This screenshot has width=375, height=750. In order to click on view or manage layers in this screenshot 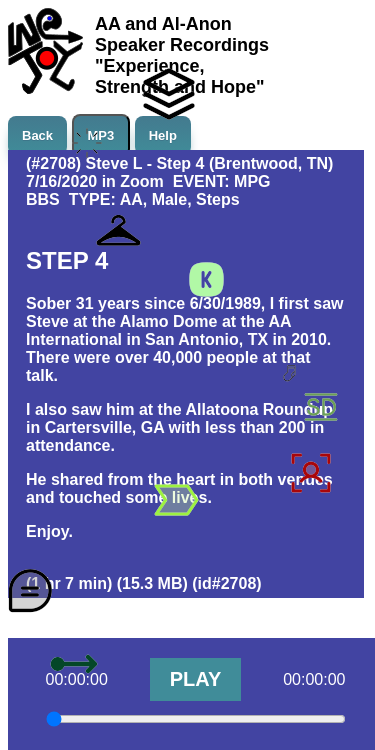, I will do `click(169, 94)`.